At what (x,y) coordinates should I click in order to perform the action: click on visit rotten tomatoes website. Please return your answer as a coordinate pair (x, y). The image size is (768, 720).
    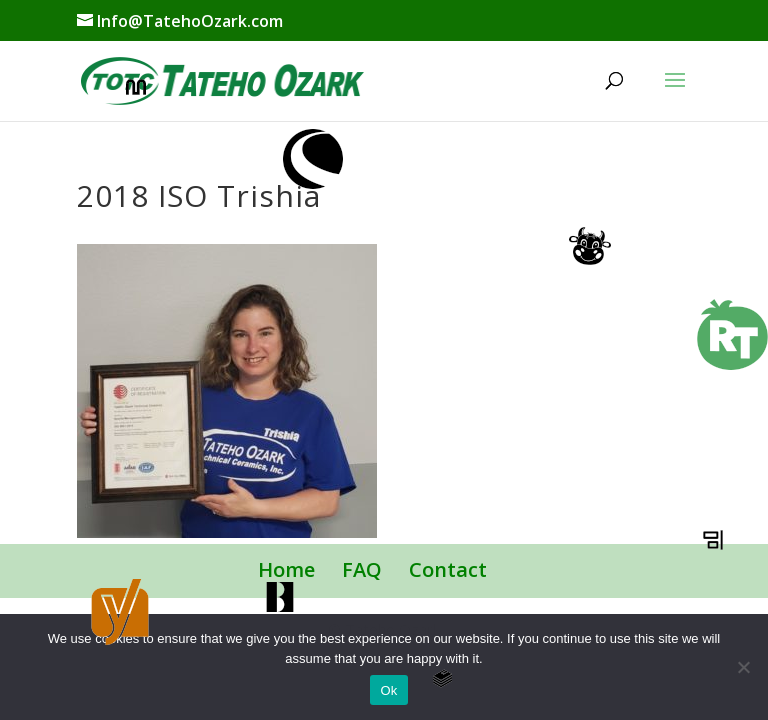
    Looking at the image, I should click on (732, 334).